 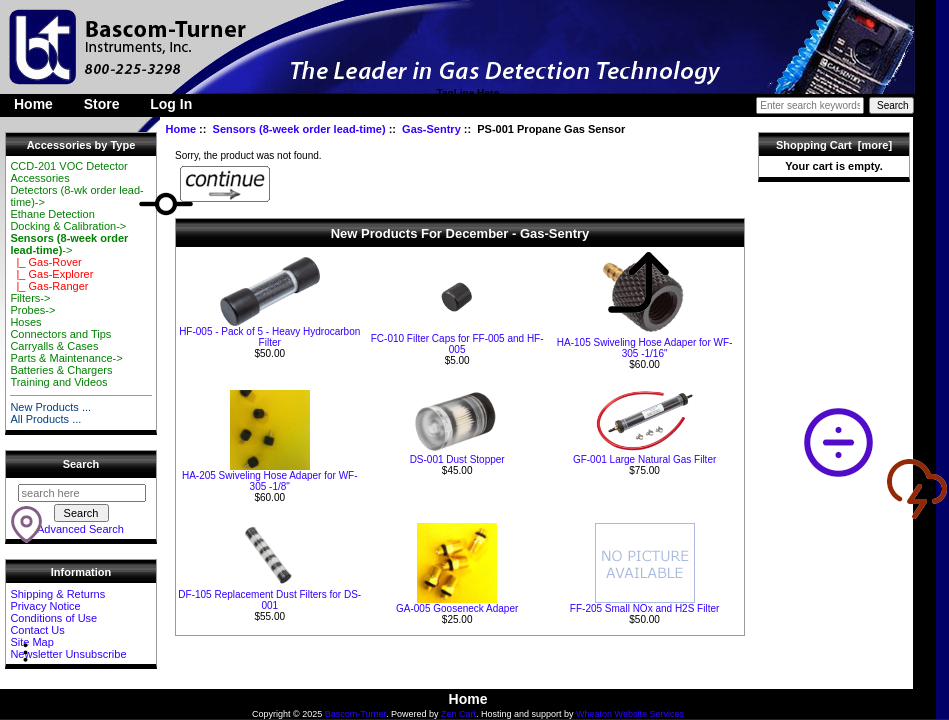 I want to click on navigate forward and up in a hierarchy, so click(x=638, y=282).